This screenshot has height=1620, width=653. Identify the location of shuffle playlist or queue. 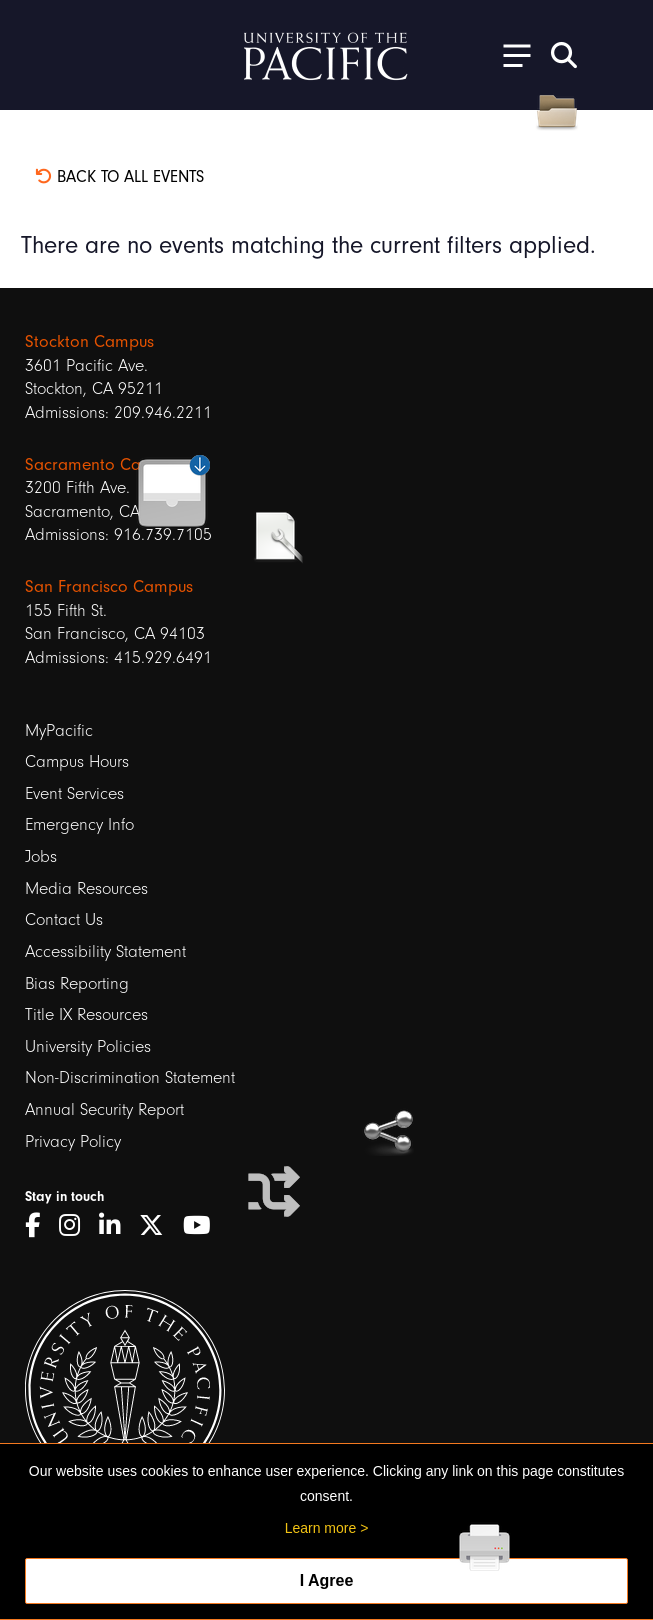
(273, 1191).